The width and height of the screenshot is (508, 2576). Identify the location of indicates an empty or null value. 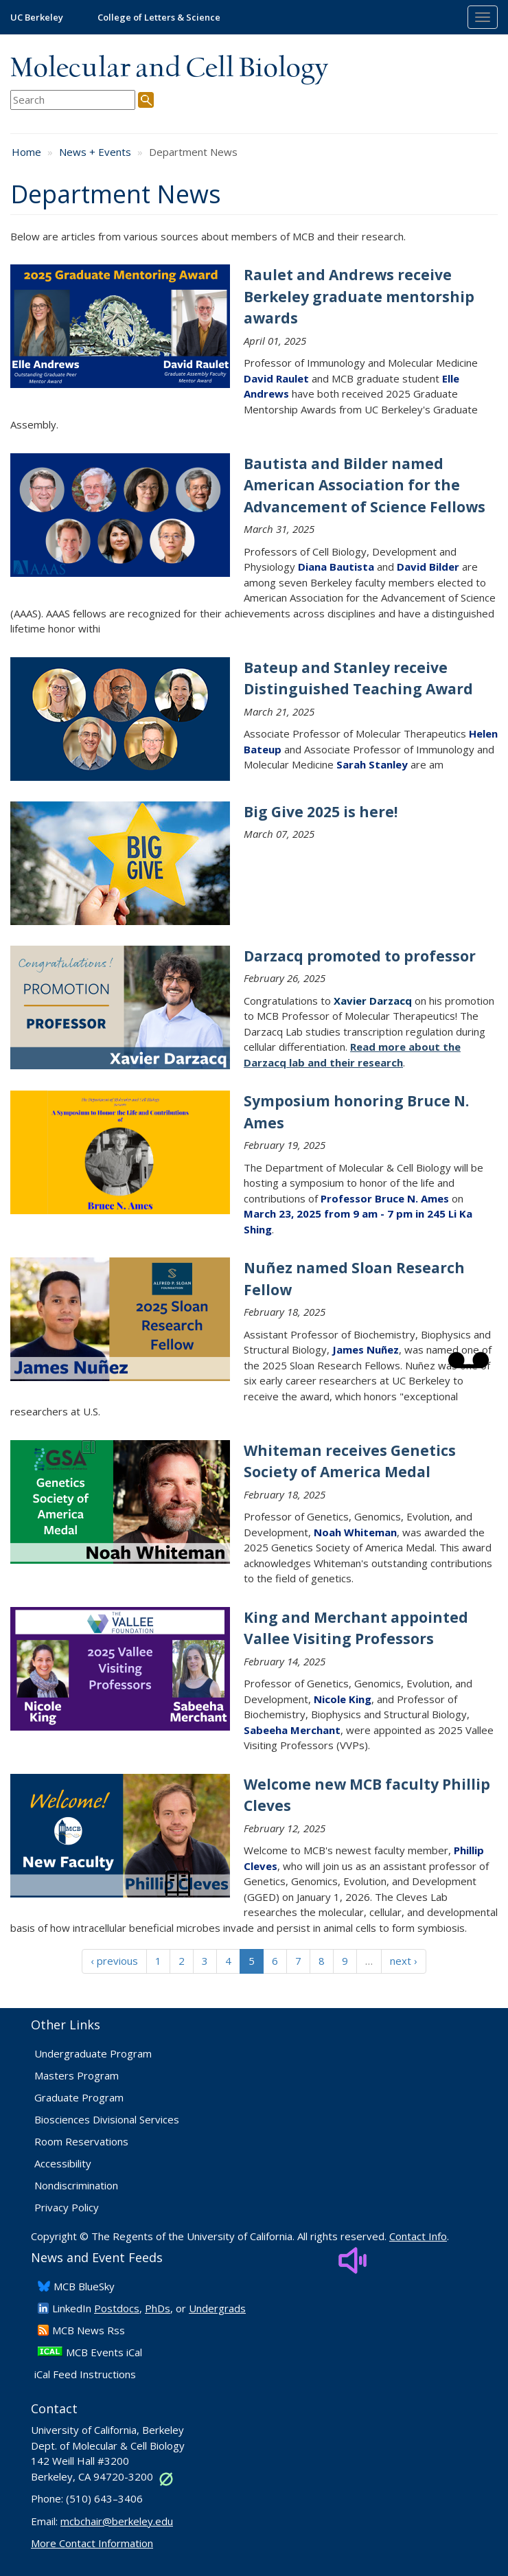
(166, 2479).